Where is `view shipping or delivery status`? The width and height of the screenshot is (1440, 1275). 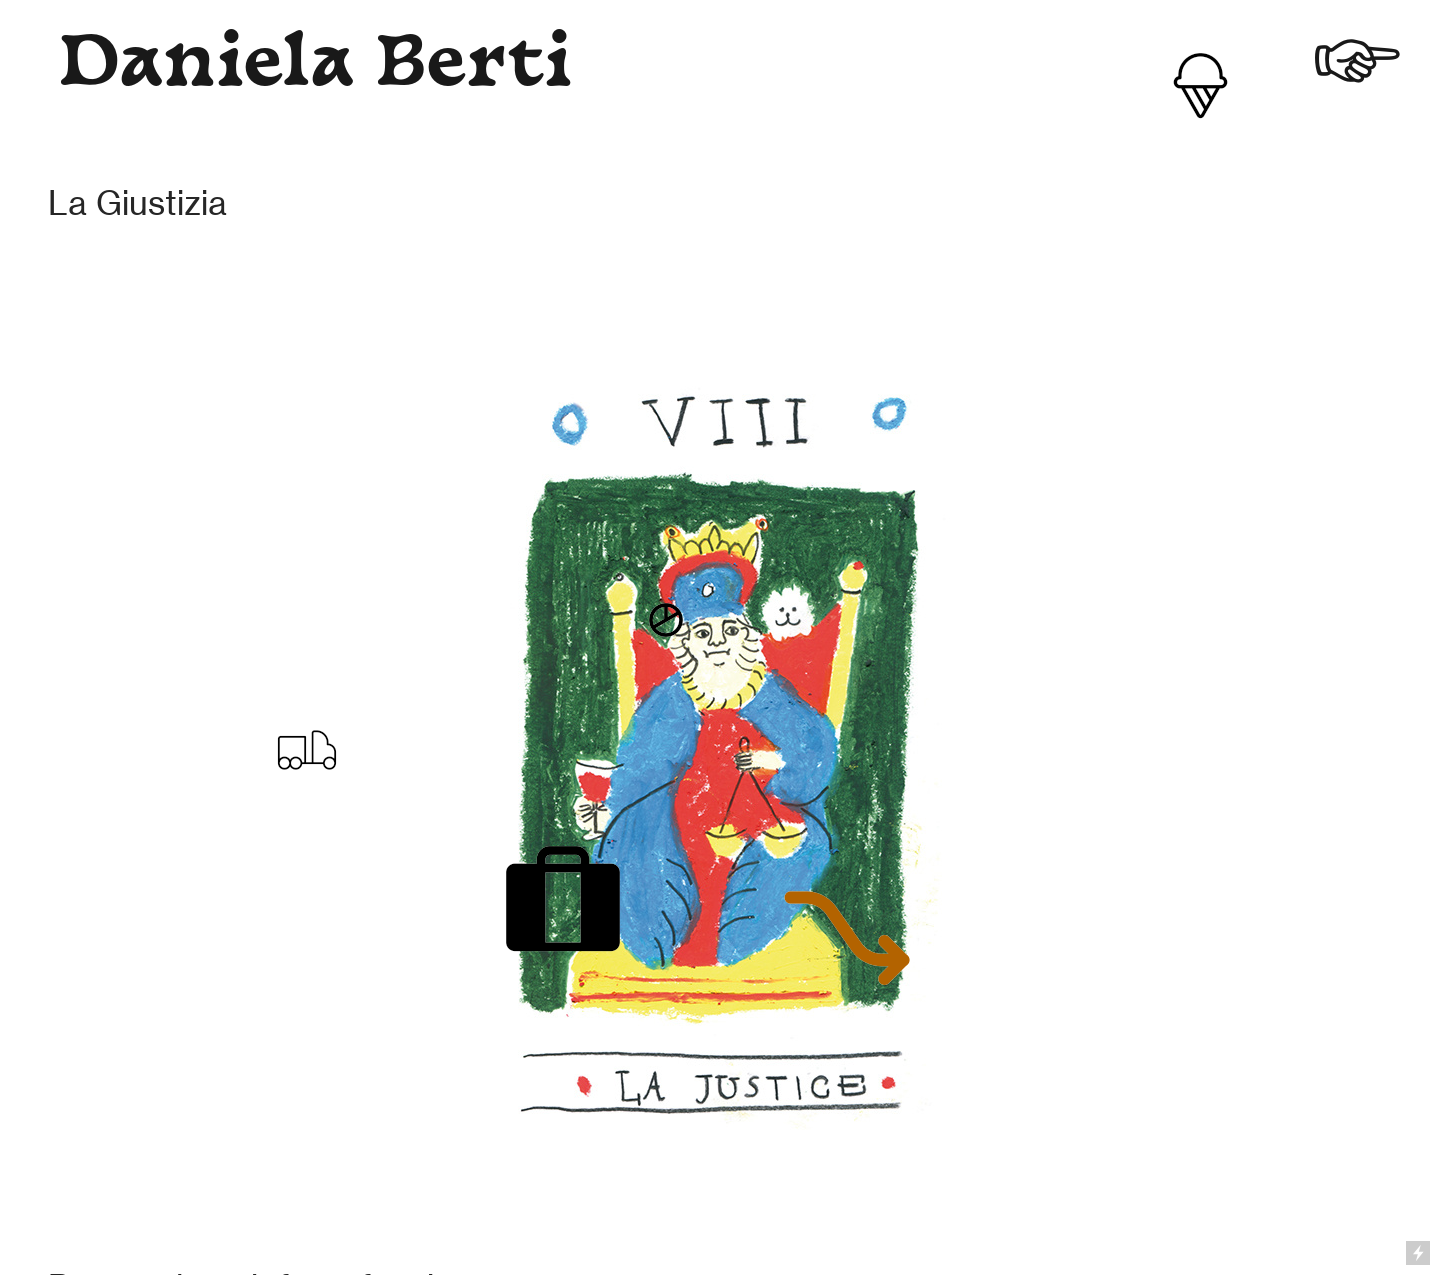
view shipping or delivery status is located at coordinates (307, 750).